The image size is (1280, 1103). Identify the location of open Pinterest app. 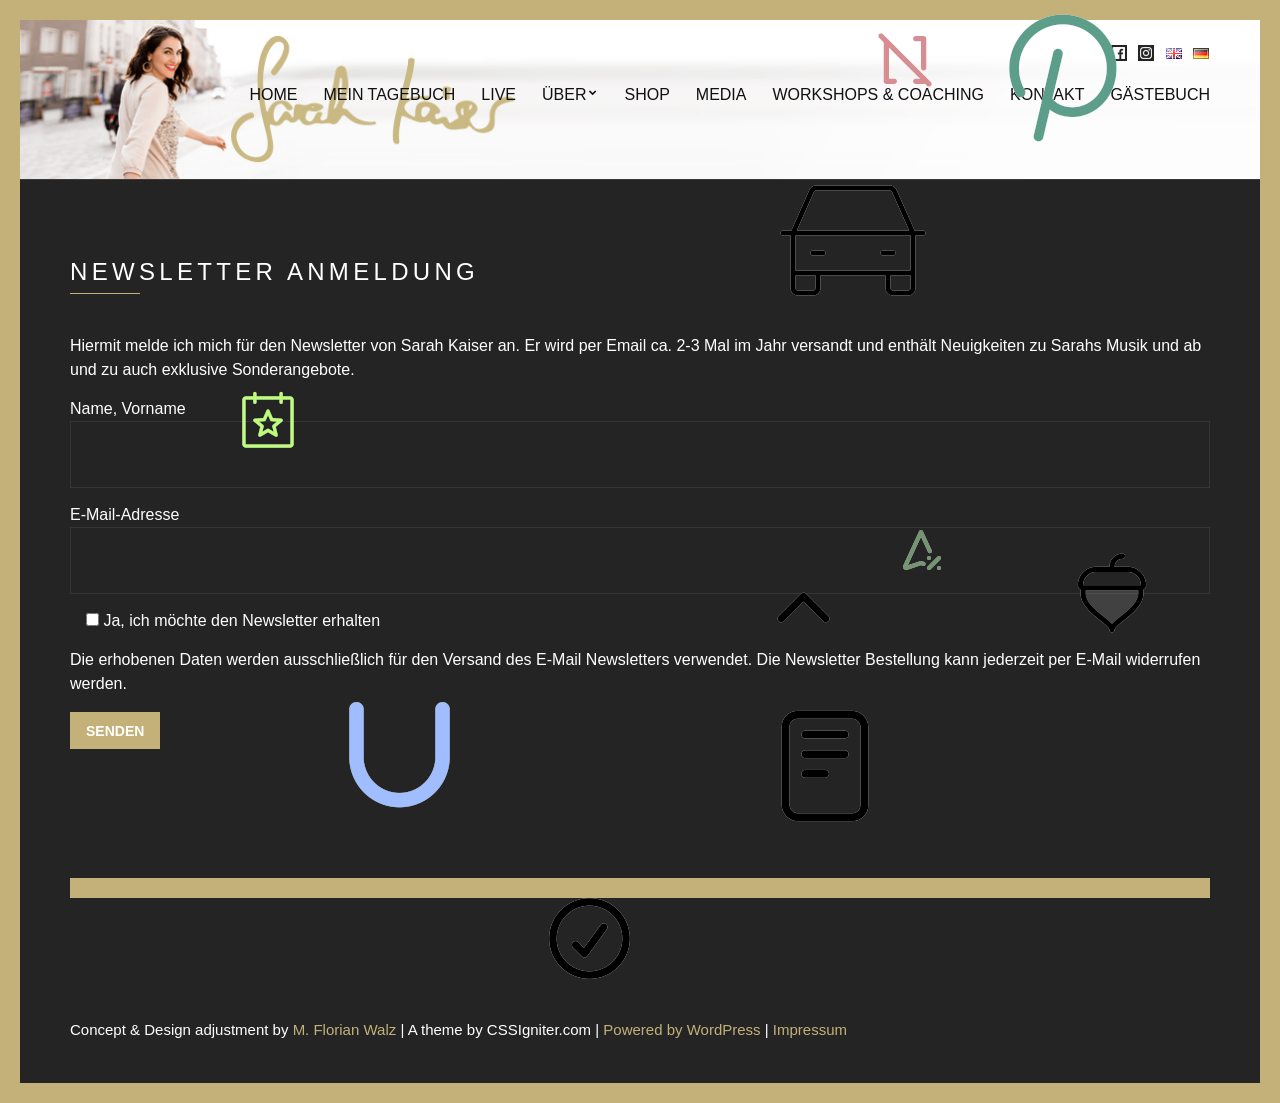
(1058, 78).